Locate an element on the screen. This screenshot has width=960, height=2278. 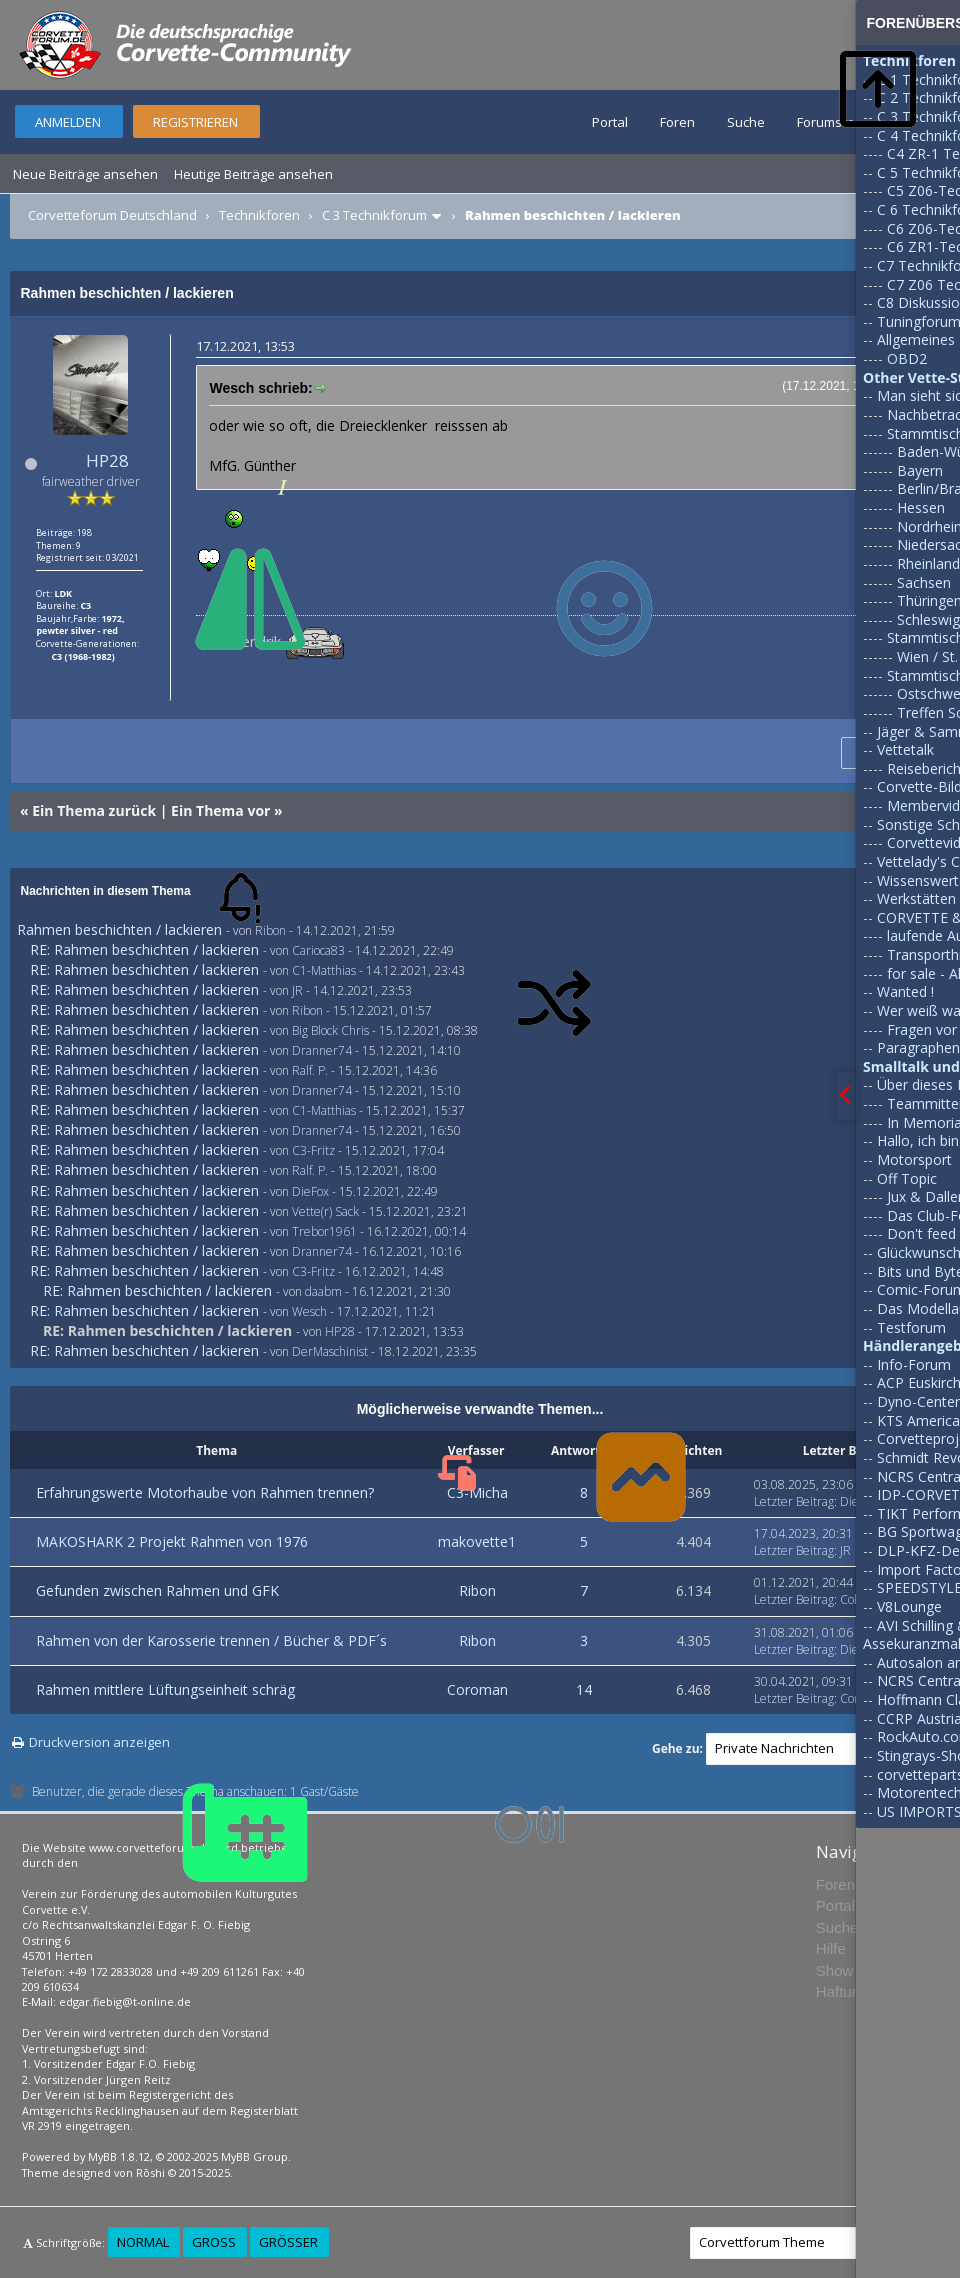
access files on your computer is located at coordinates (458, 1473).